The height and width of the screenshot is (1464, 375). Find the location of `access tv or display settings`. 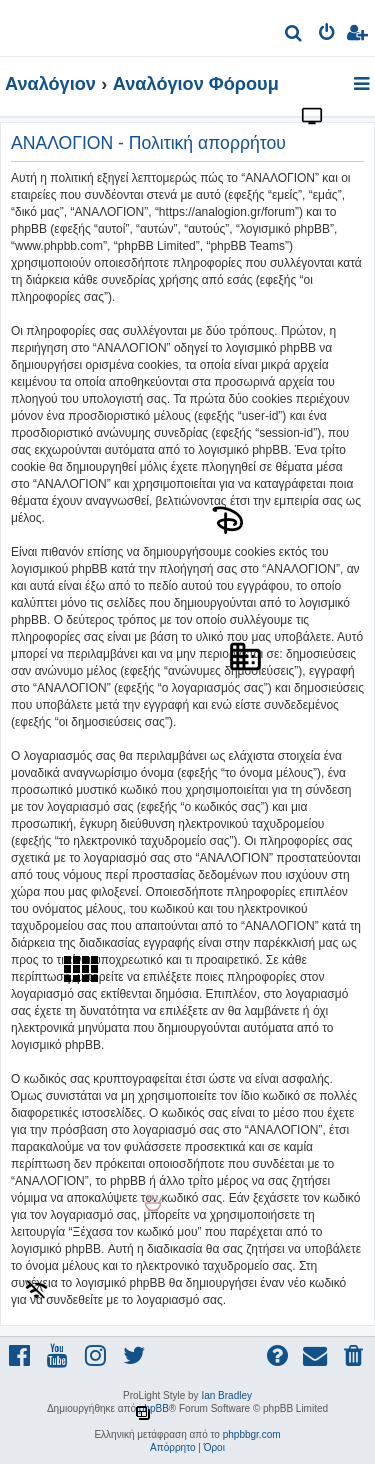

access tv or display settings is located at coordinates (312, 116).